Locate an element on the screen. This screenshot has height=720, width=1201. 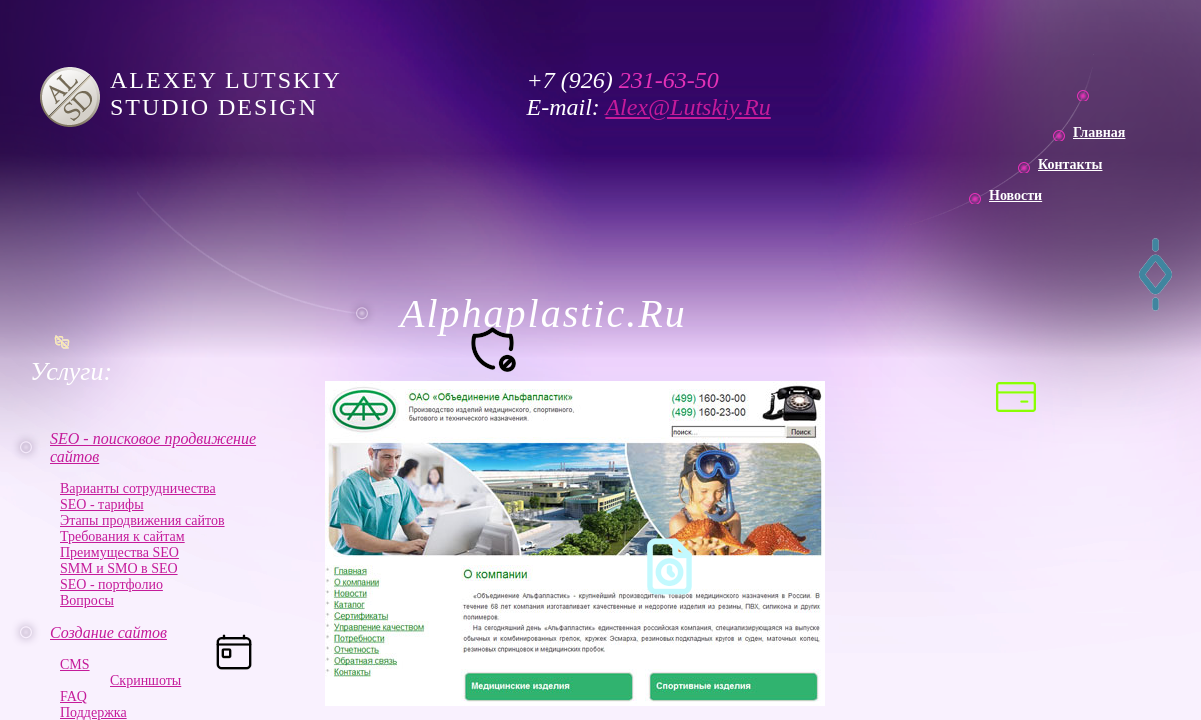
cancel or disable security protection is located at coordinates (492, 348).